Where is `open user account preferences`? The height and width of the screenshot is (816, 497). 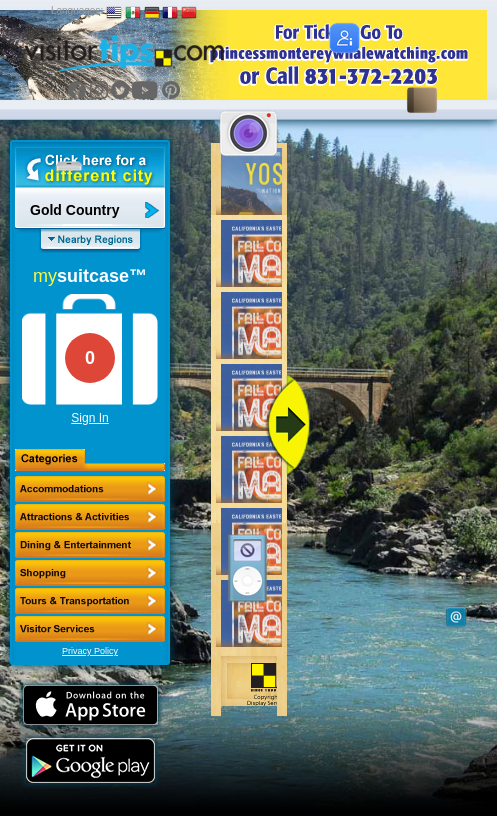
open user account preferences is located at coordinates (344, 38).